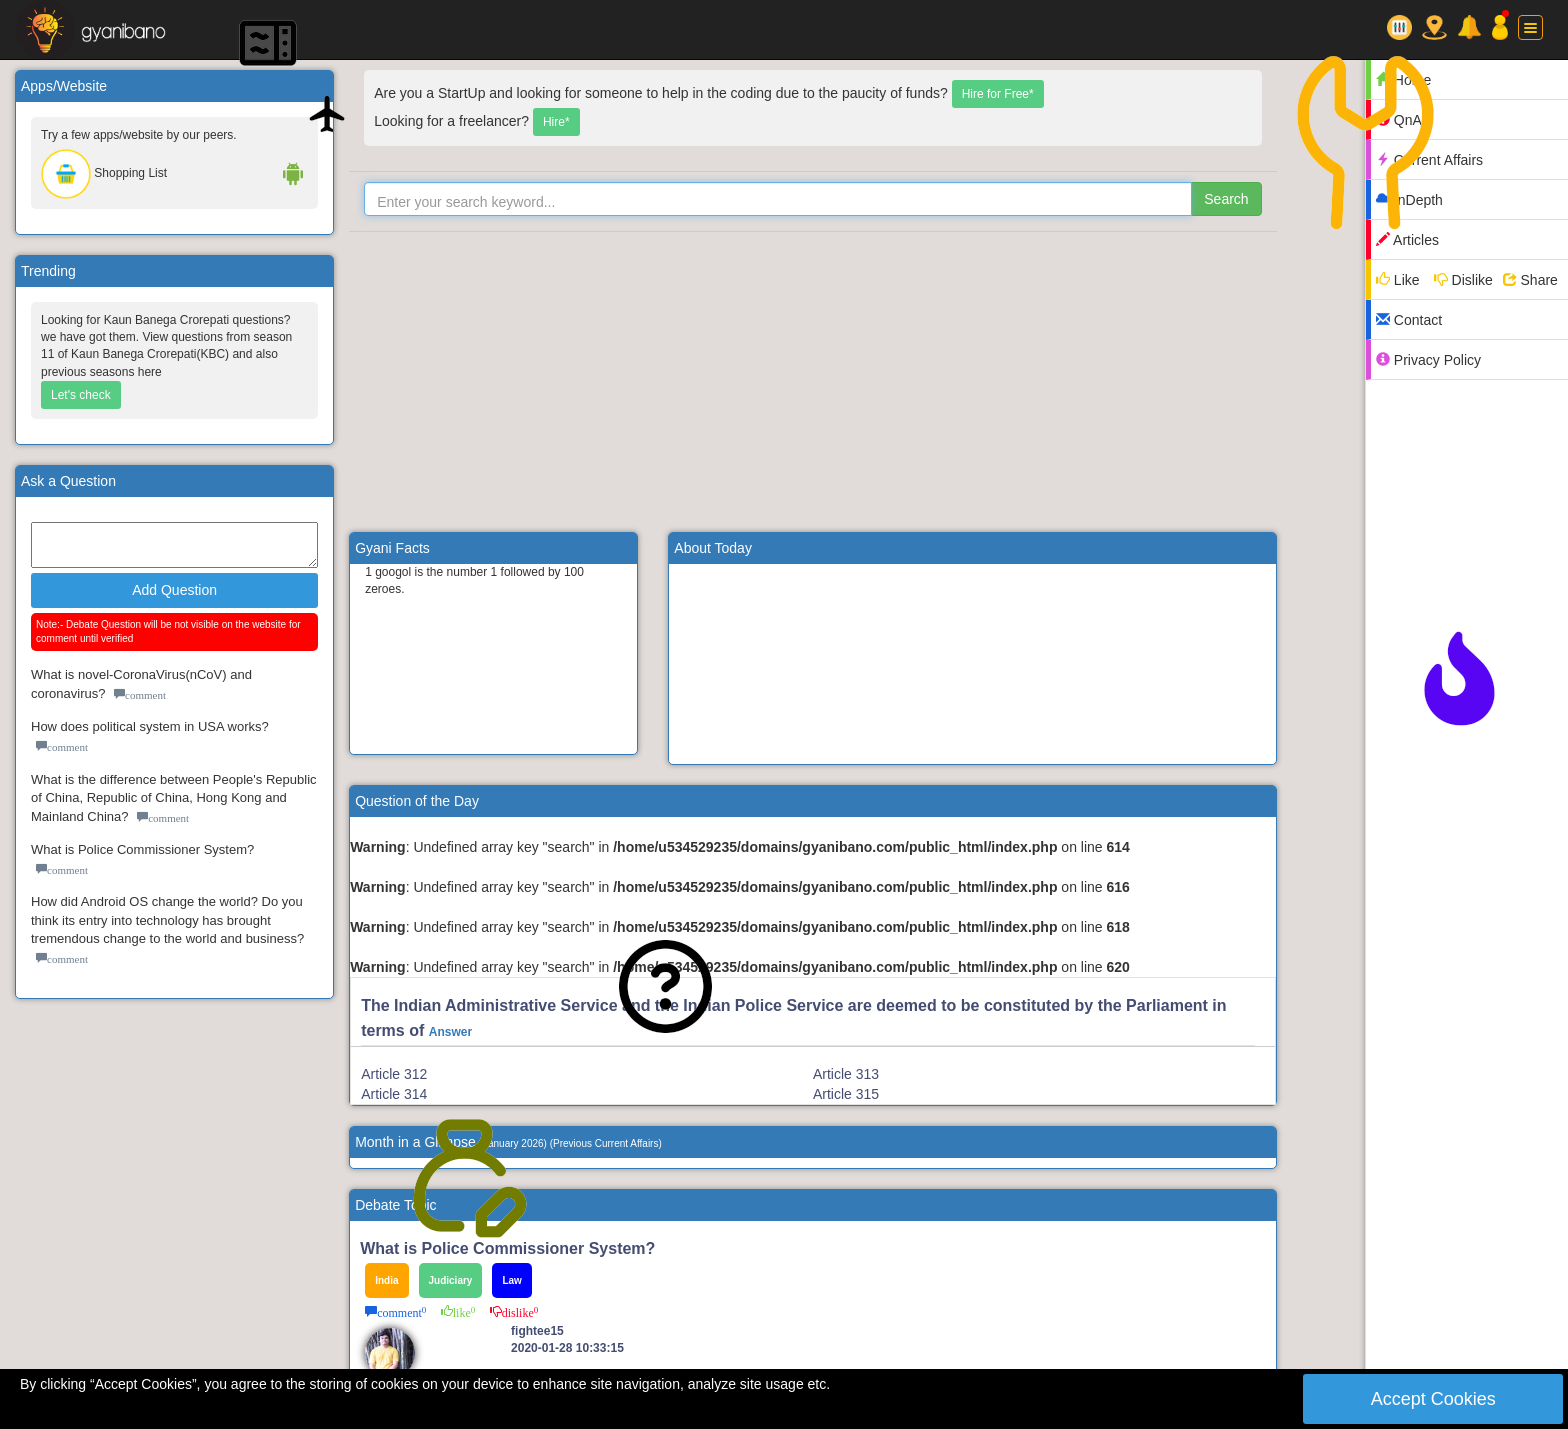  Describe the element at coordinates (1365, 143) in the screenshot. I see `access settings or configuration options` at that location.